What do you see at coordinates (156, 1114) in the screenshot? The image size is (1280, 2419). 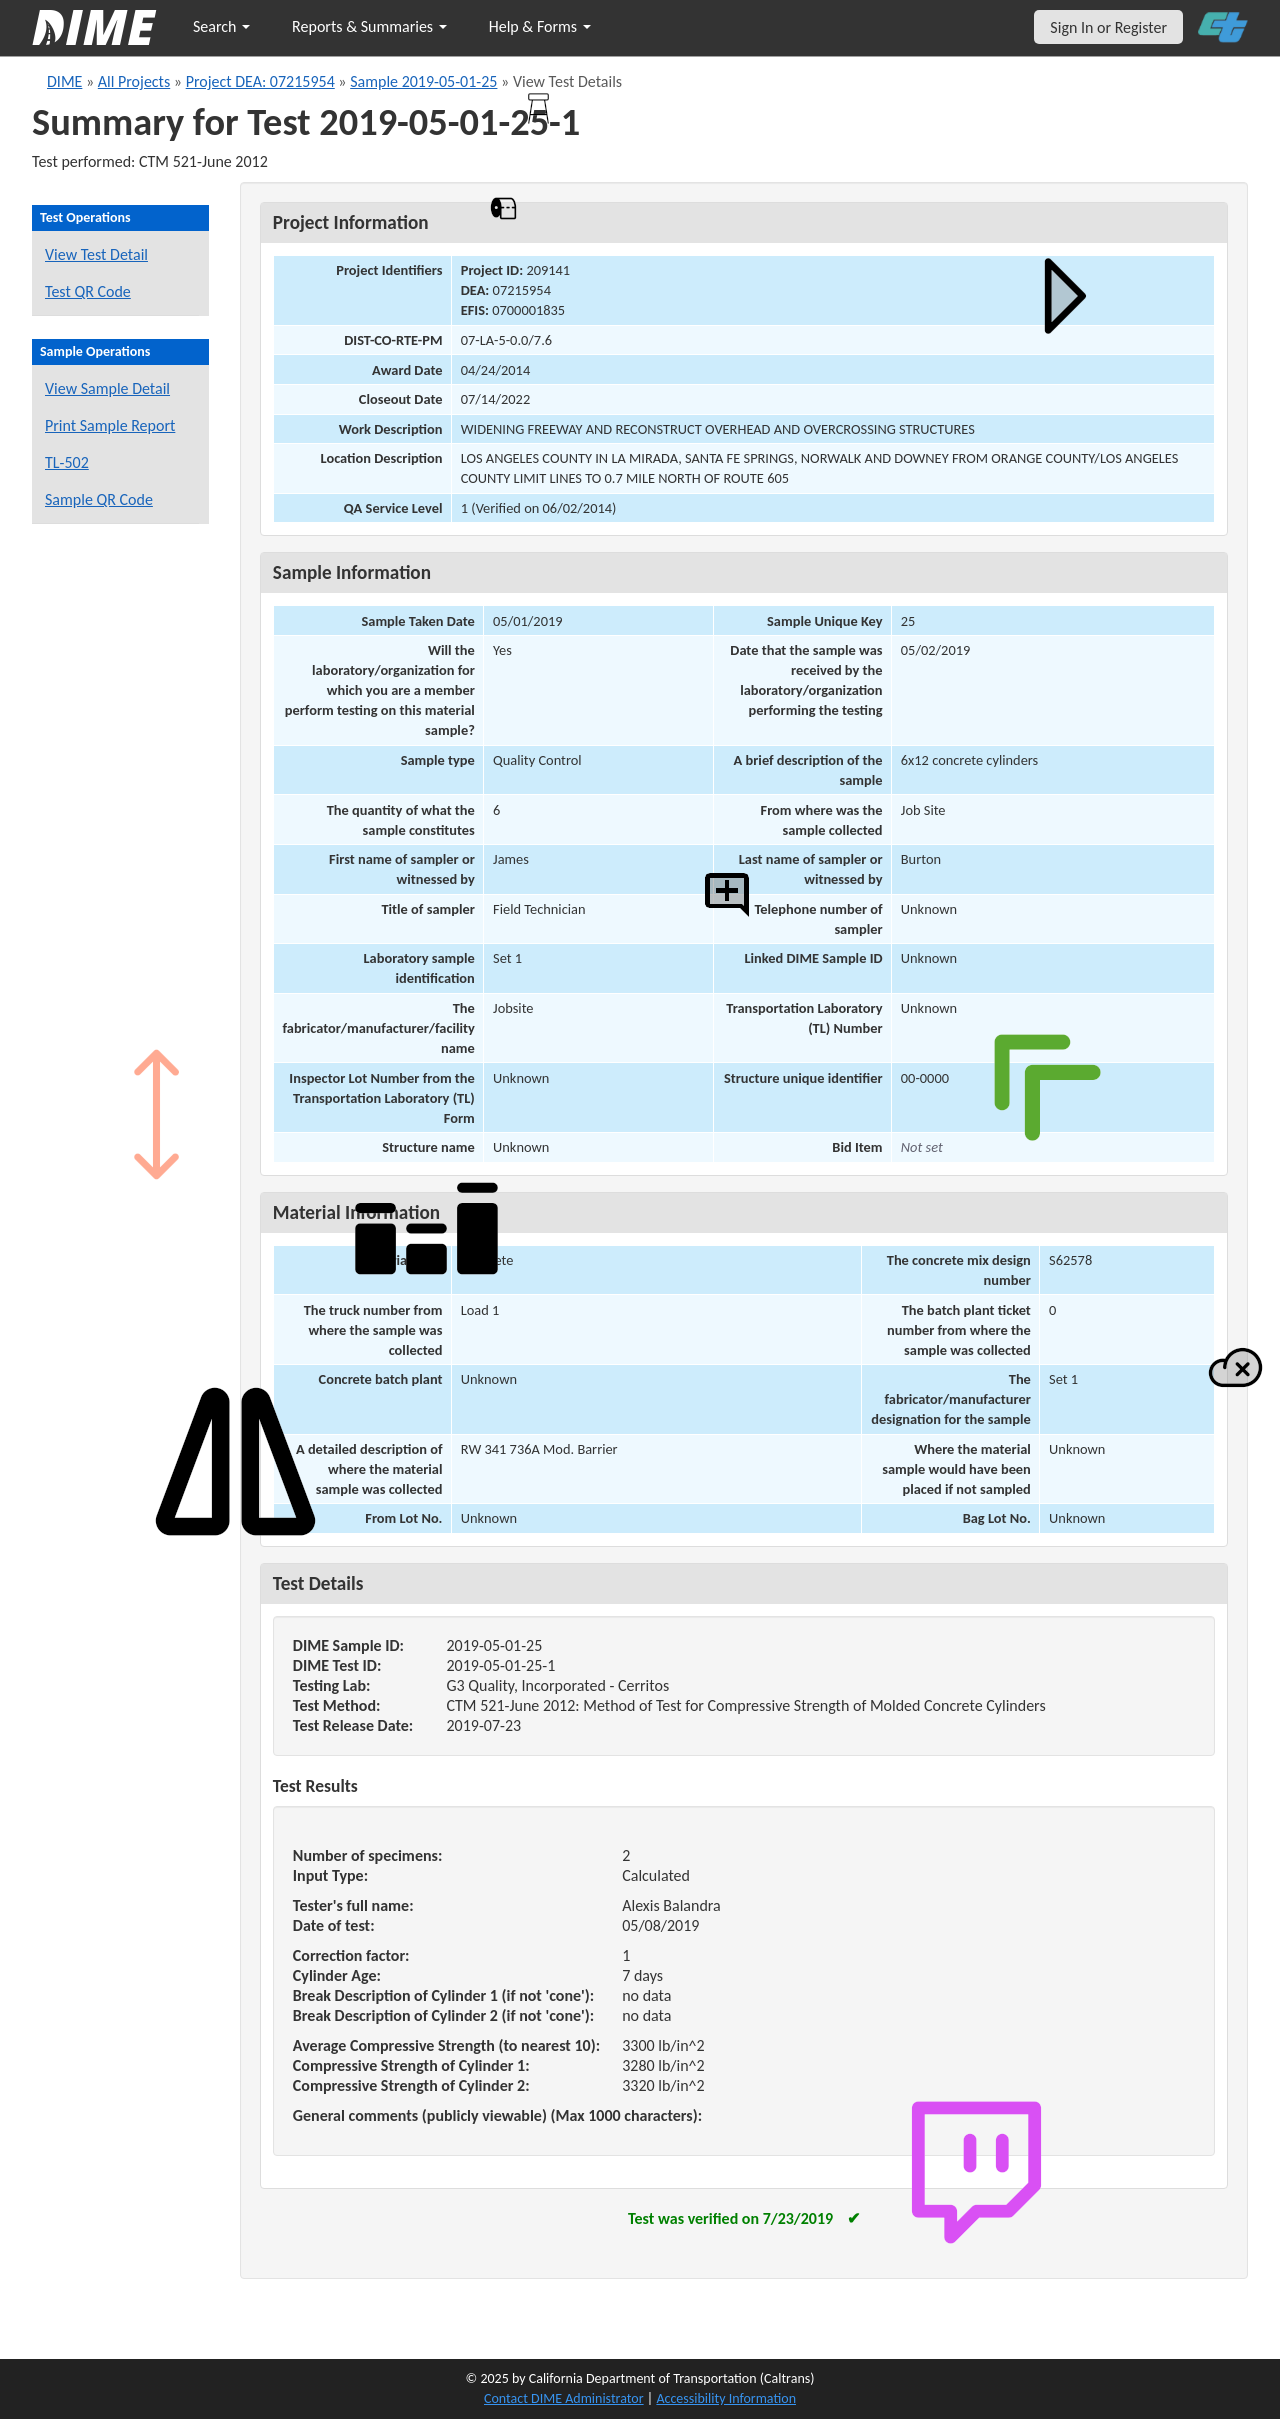 I see `adjust height or vertical size` at bounding box center [156, 1114].